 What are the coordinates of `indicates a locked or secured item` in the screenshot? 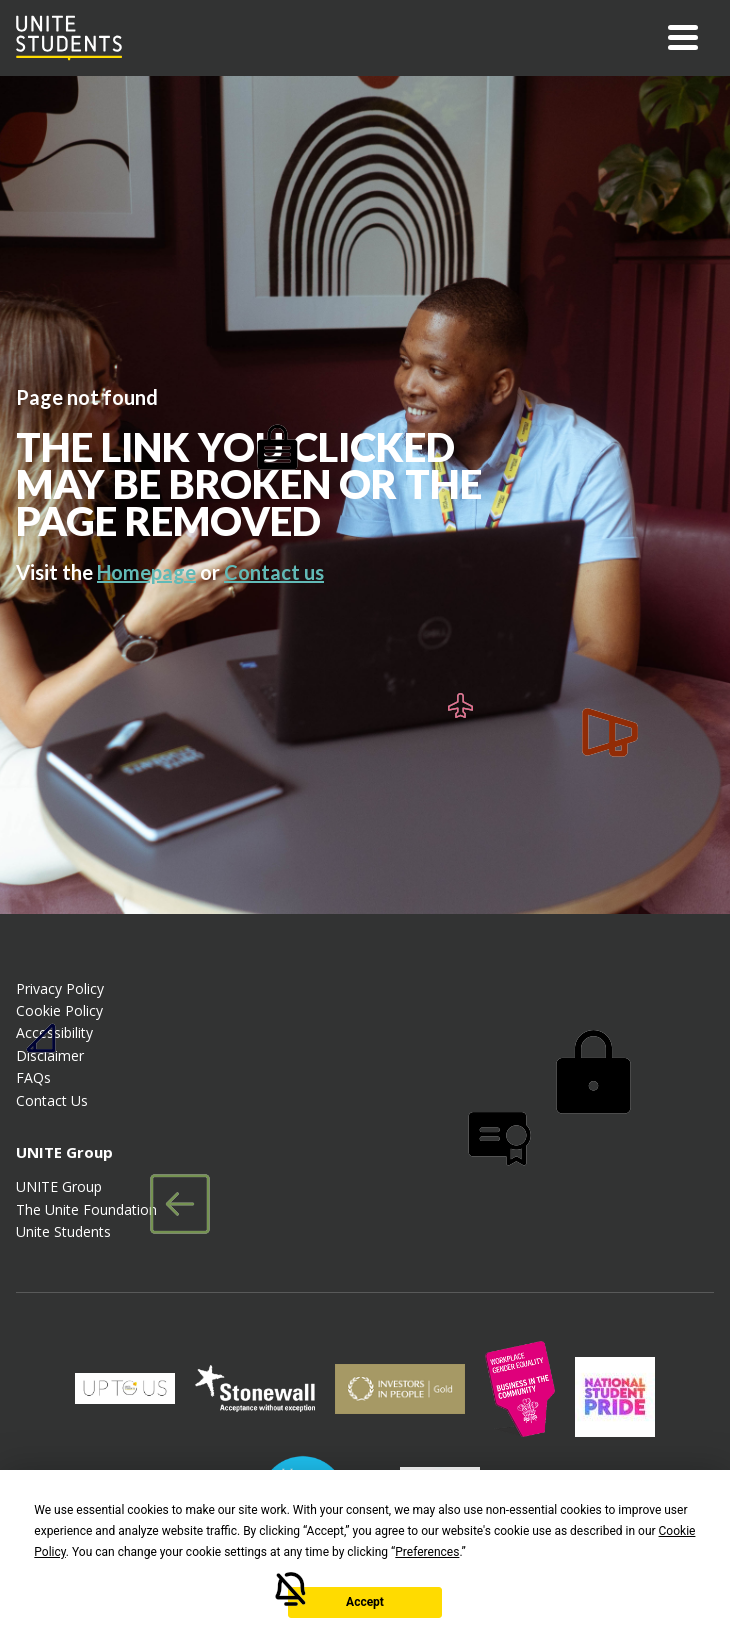 It's located at (593, 1076).